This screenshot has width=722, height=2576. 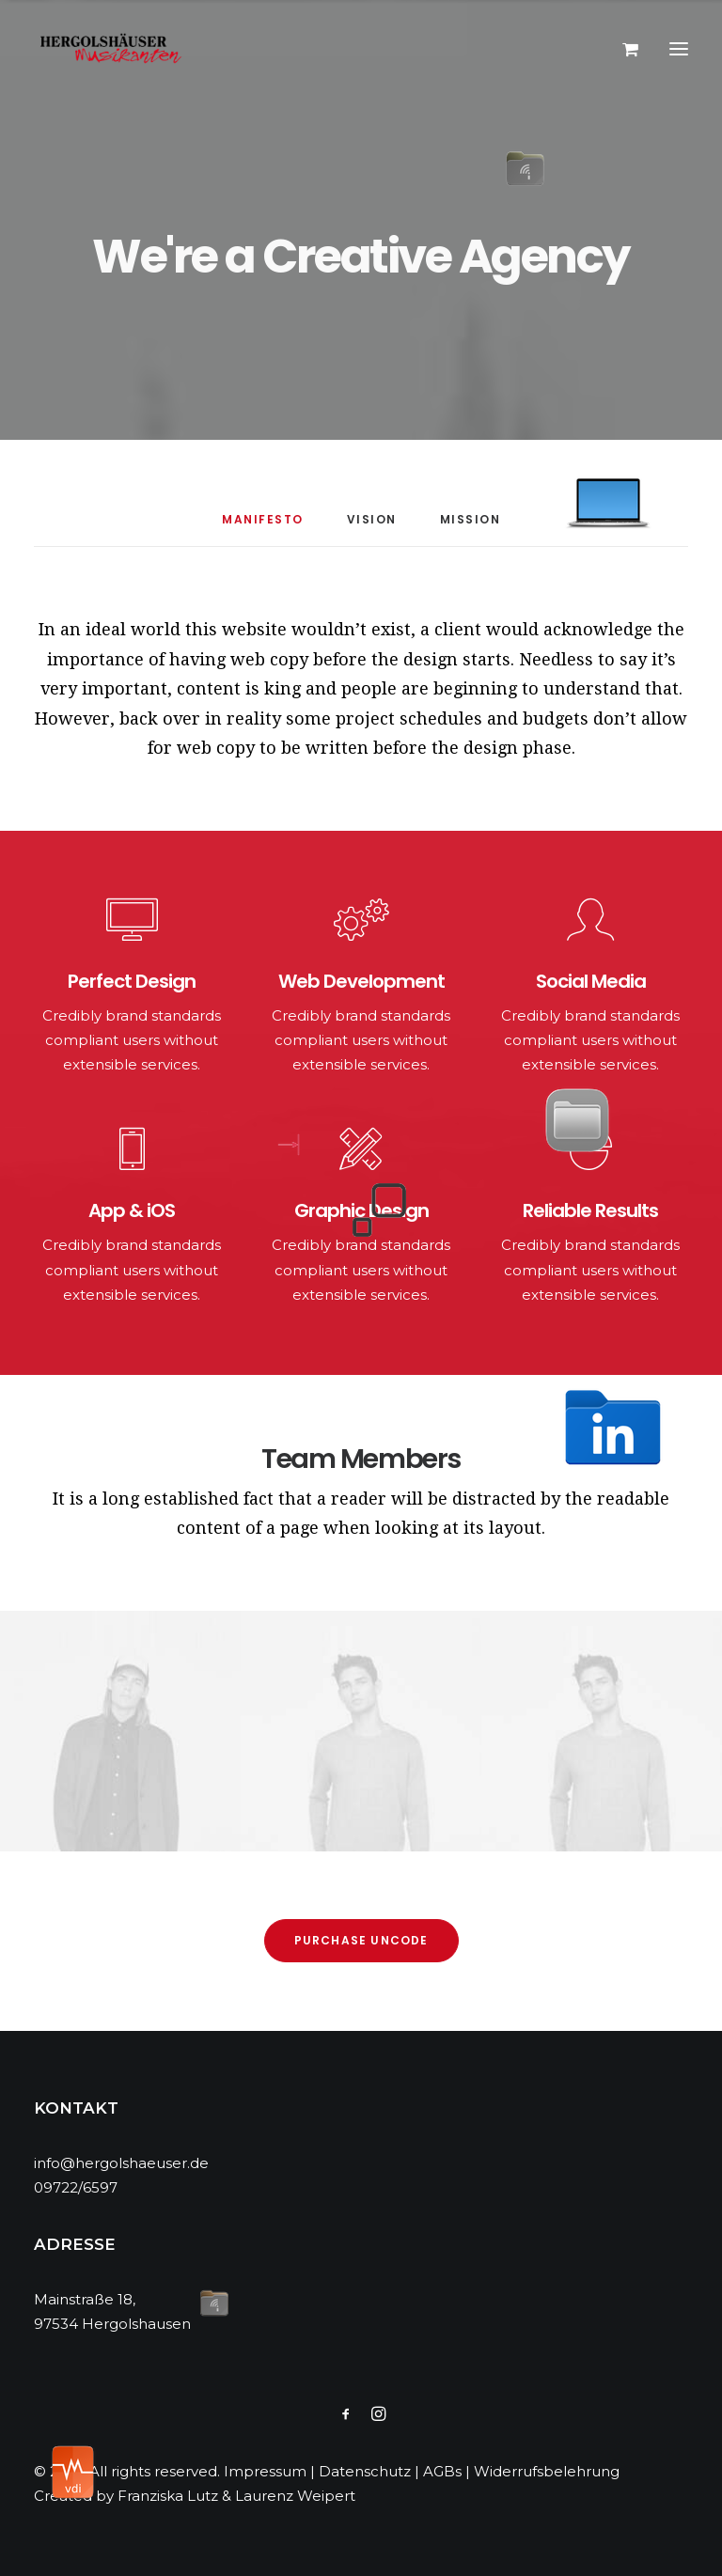 What do you see at coordinates (612, 1429) in the screenshot?
I see `open folder containing linkedin-related files` at bounding box center [612, 1429].